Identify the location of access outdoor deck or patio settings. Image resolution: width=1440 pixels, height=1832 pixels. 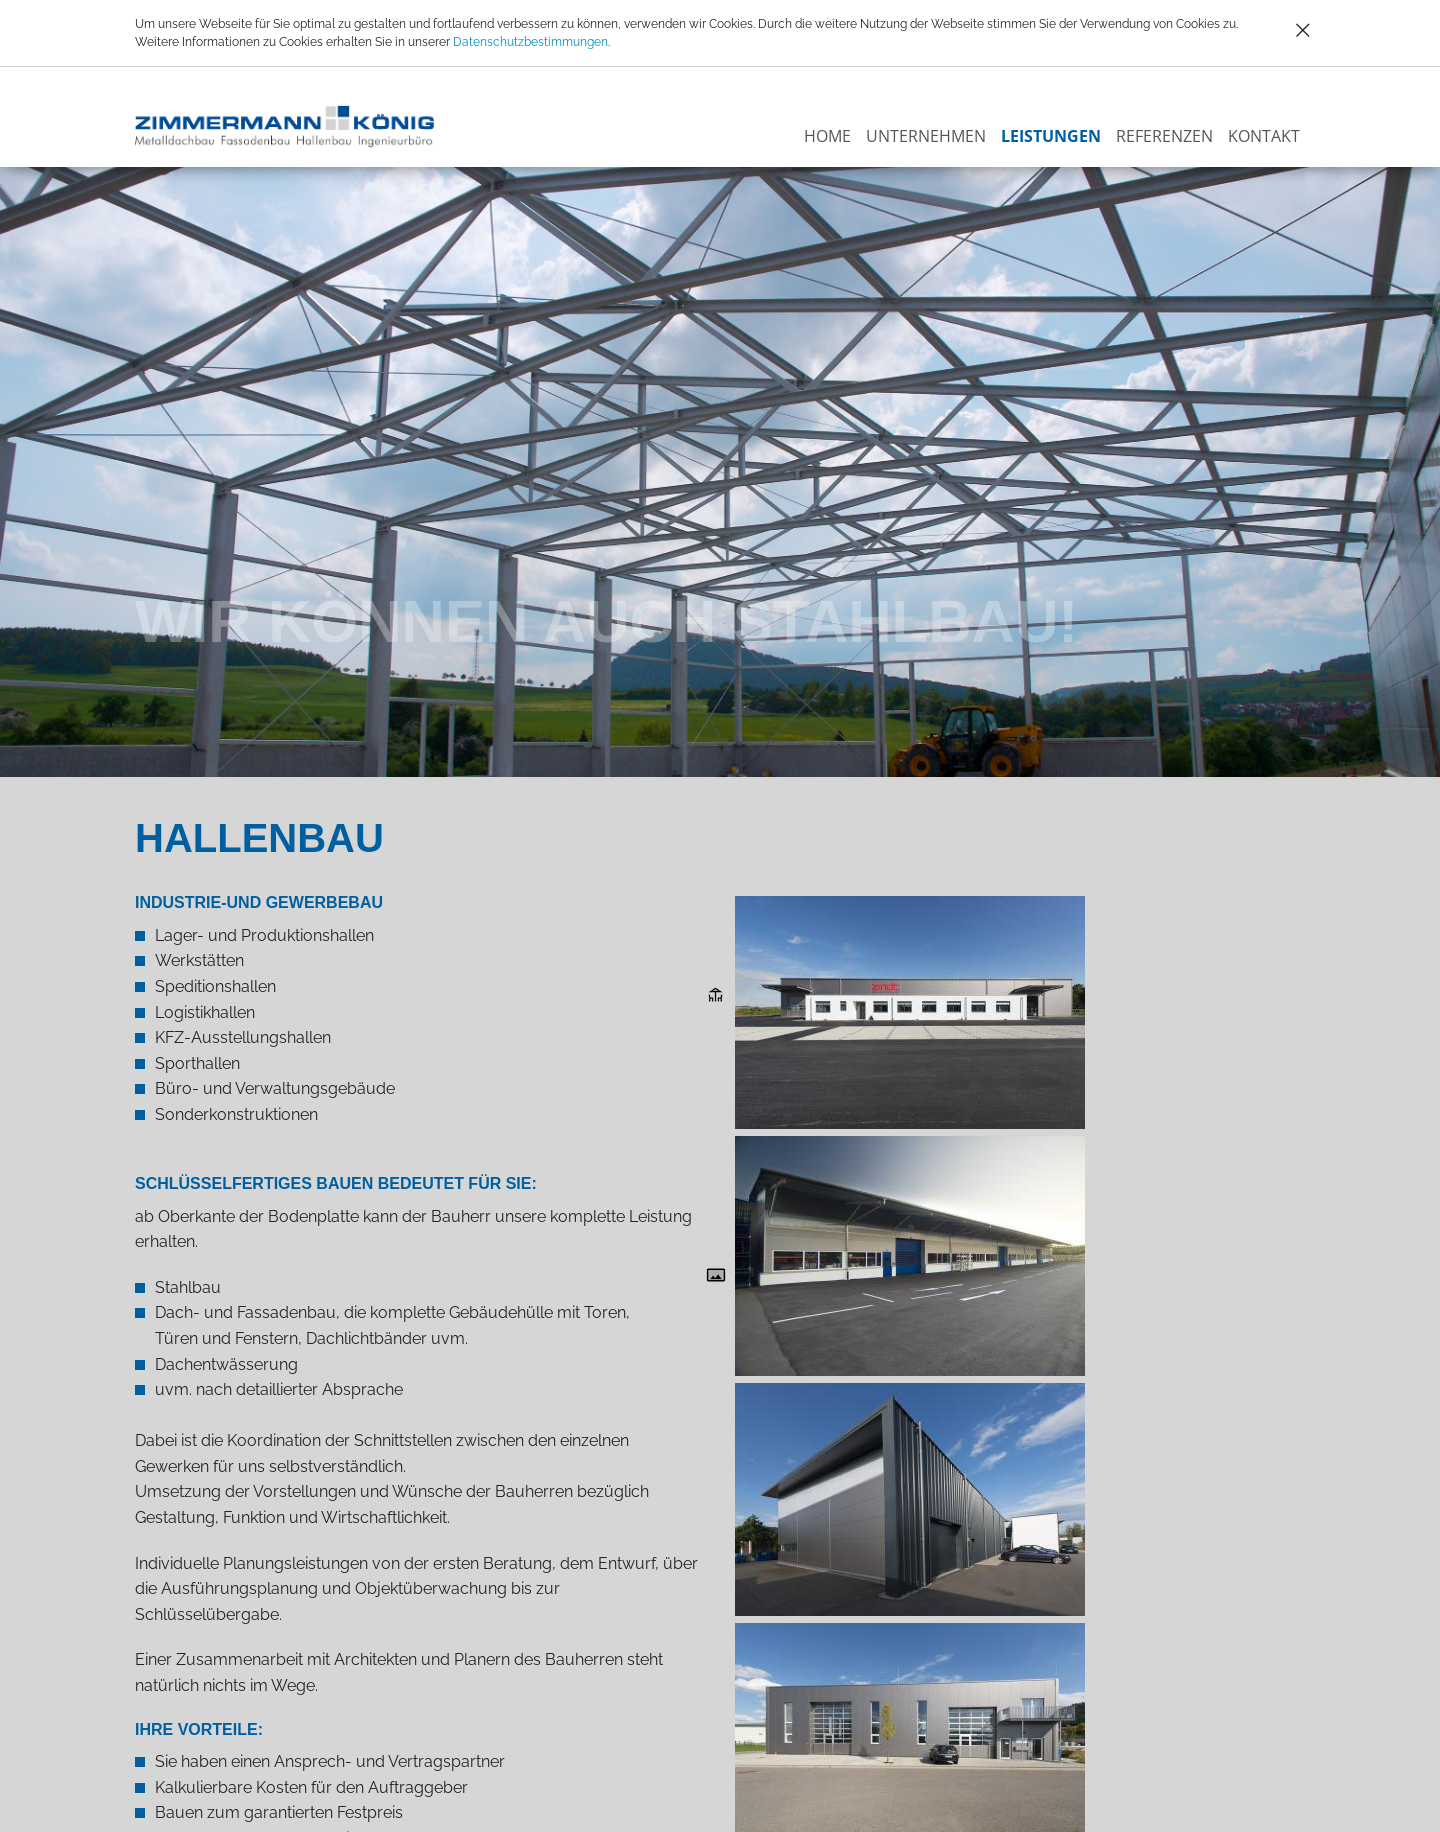
(715, 994).